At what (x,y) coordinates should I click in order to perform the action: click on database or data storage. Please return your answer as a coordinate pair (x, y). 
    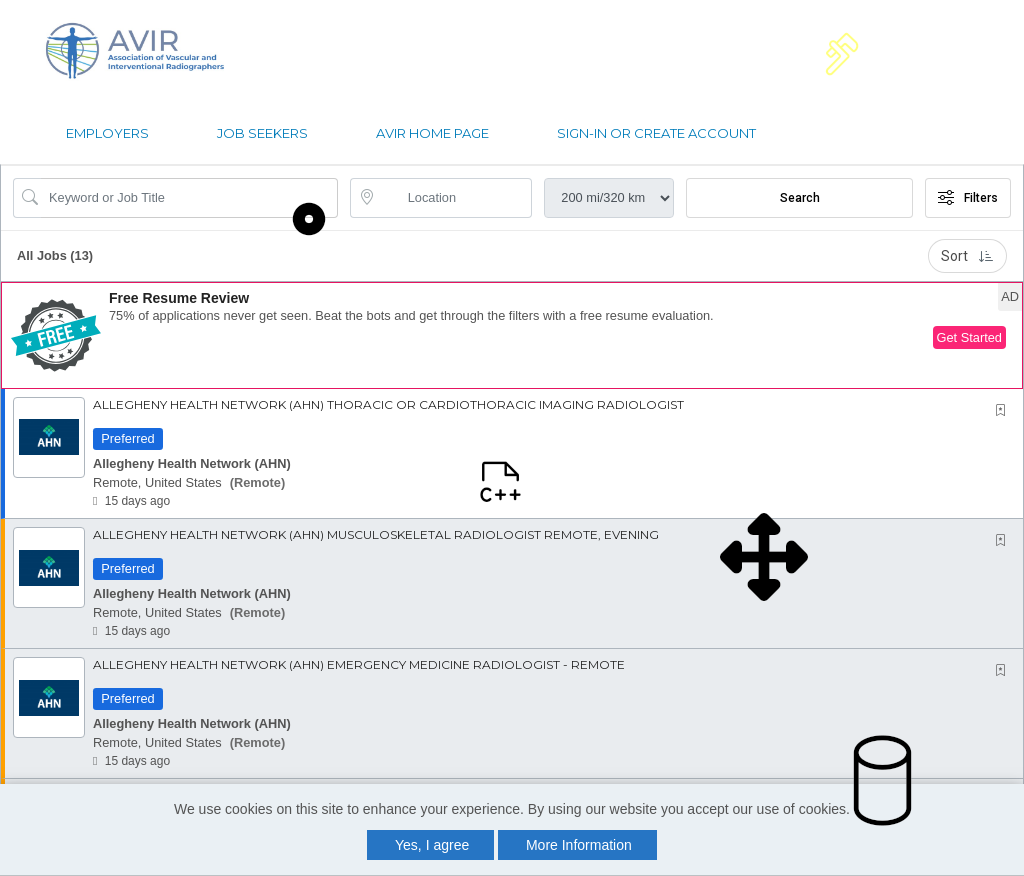
    Looking at the image, I should click on (882, 780).